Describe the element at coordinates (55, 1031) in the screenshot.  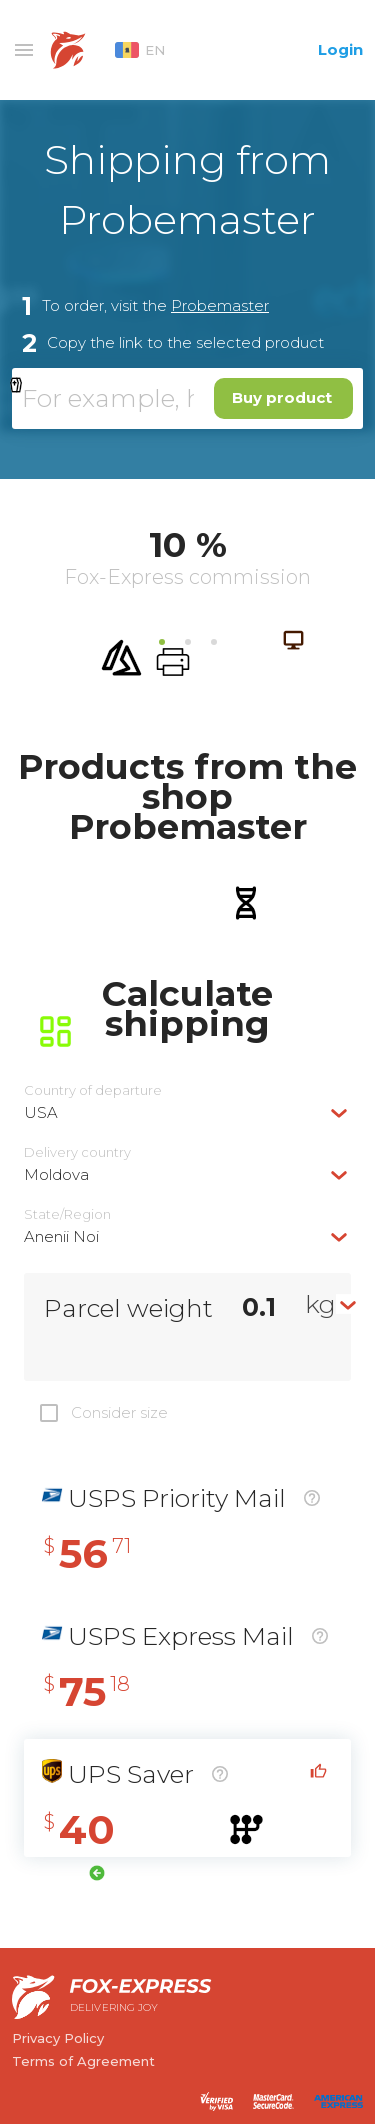
I see `open dashboard view` at that location.